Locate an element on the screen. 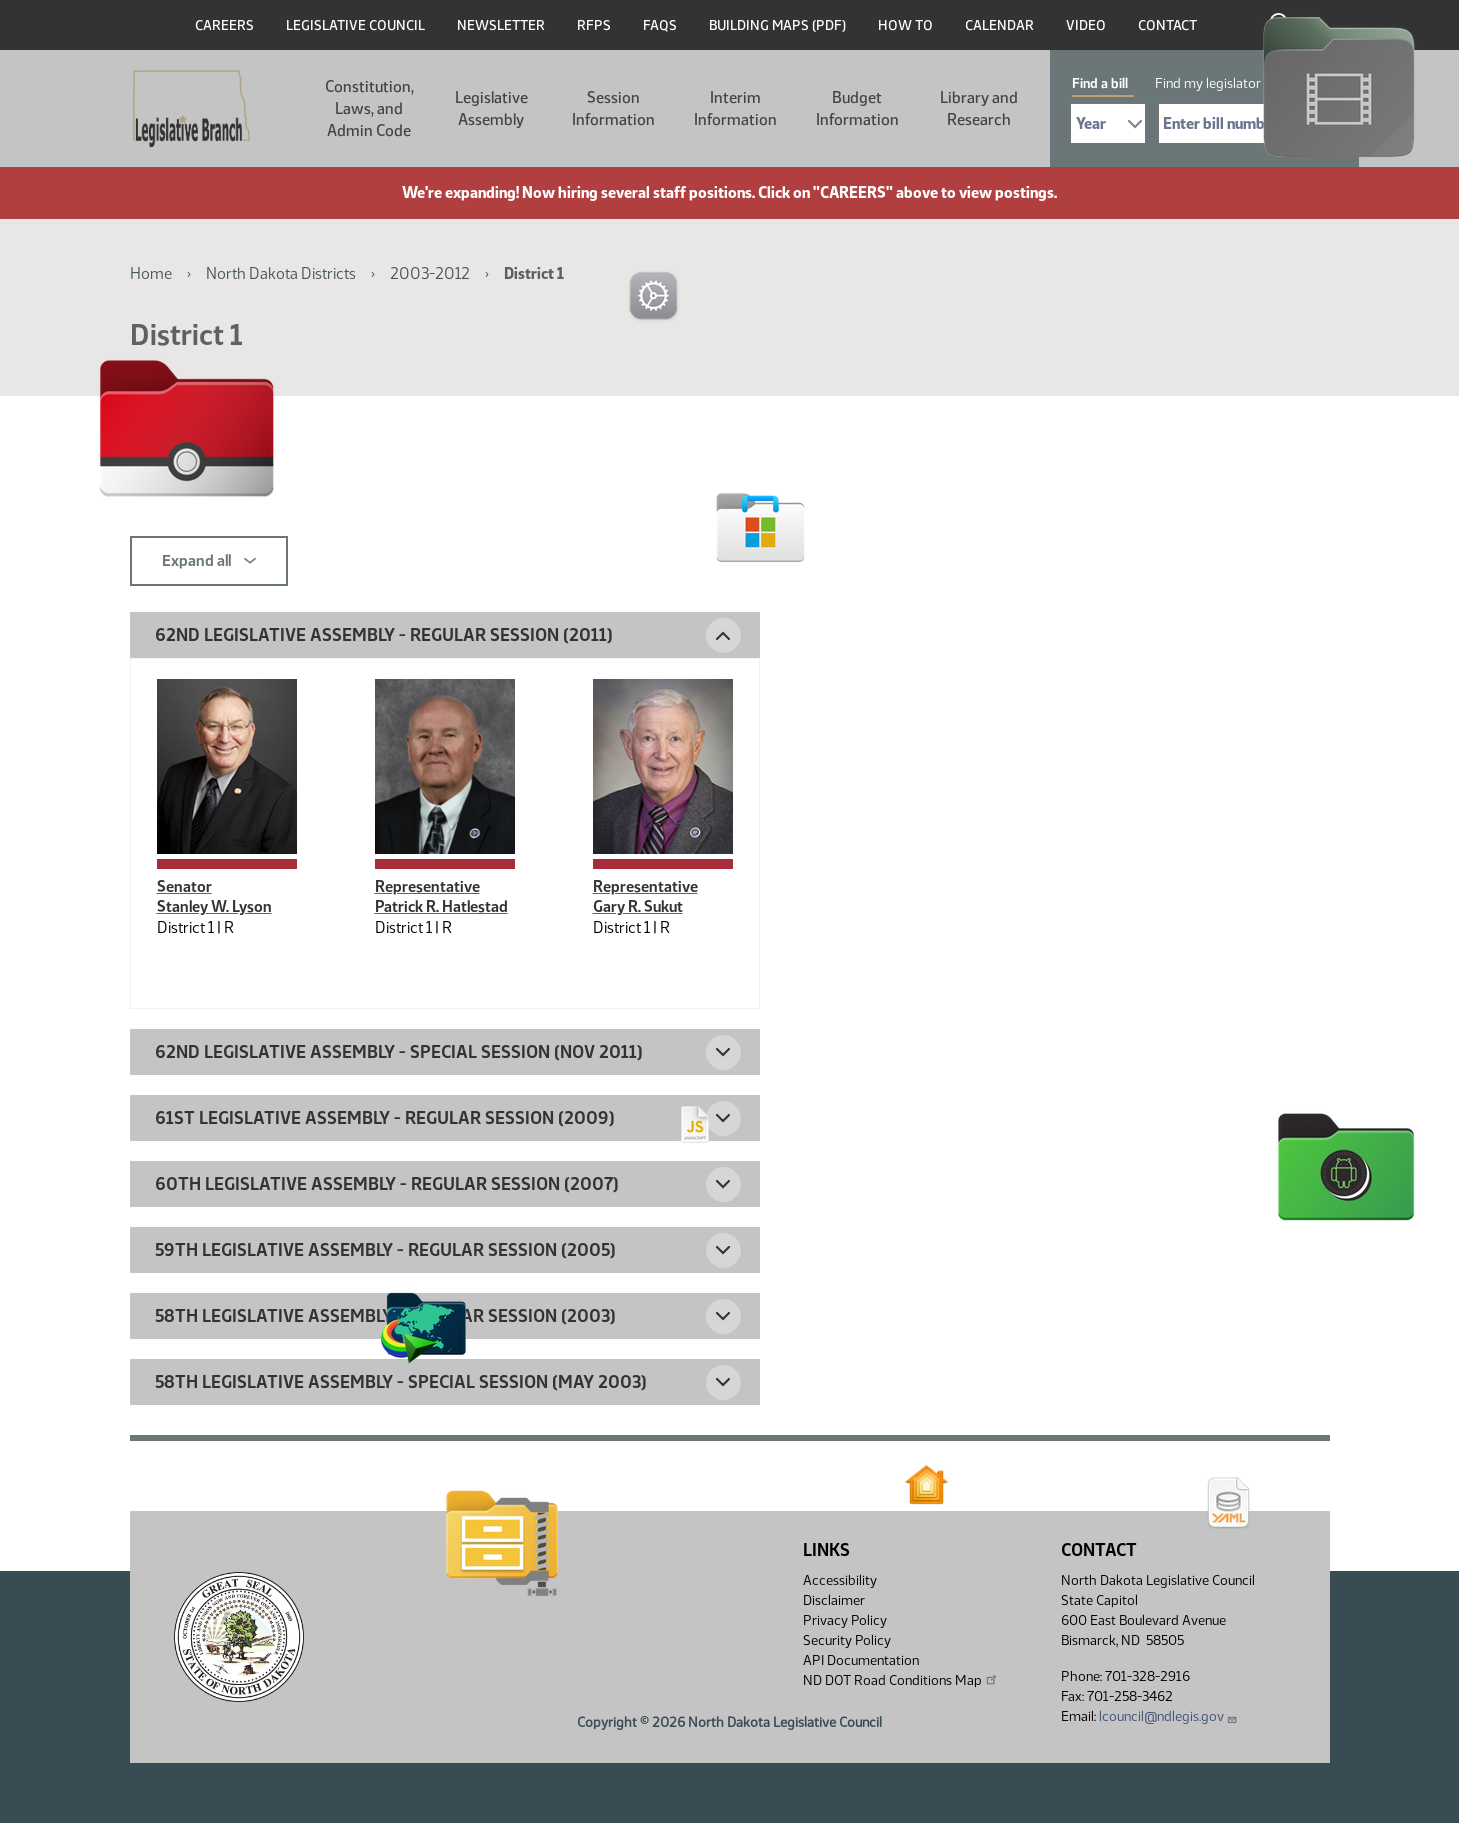 This screenshot has height=1823, width=1459. open microsoft store downloads folder is located at coordinates (760, 530).